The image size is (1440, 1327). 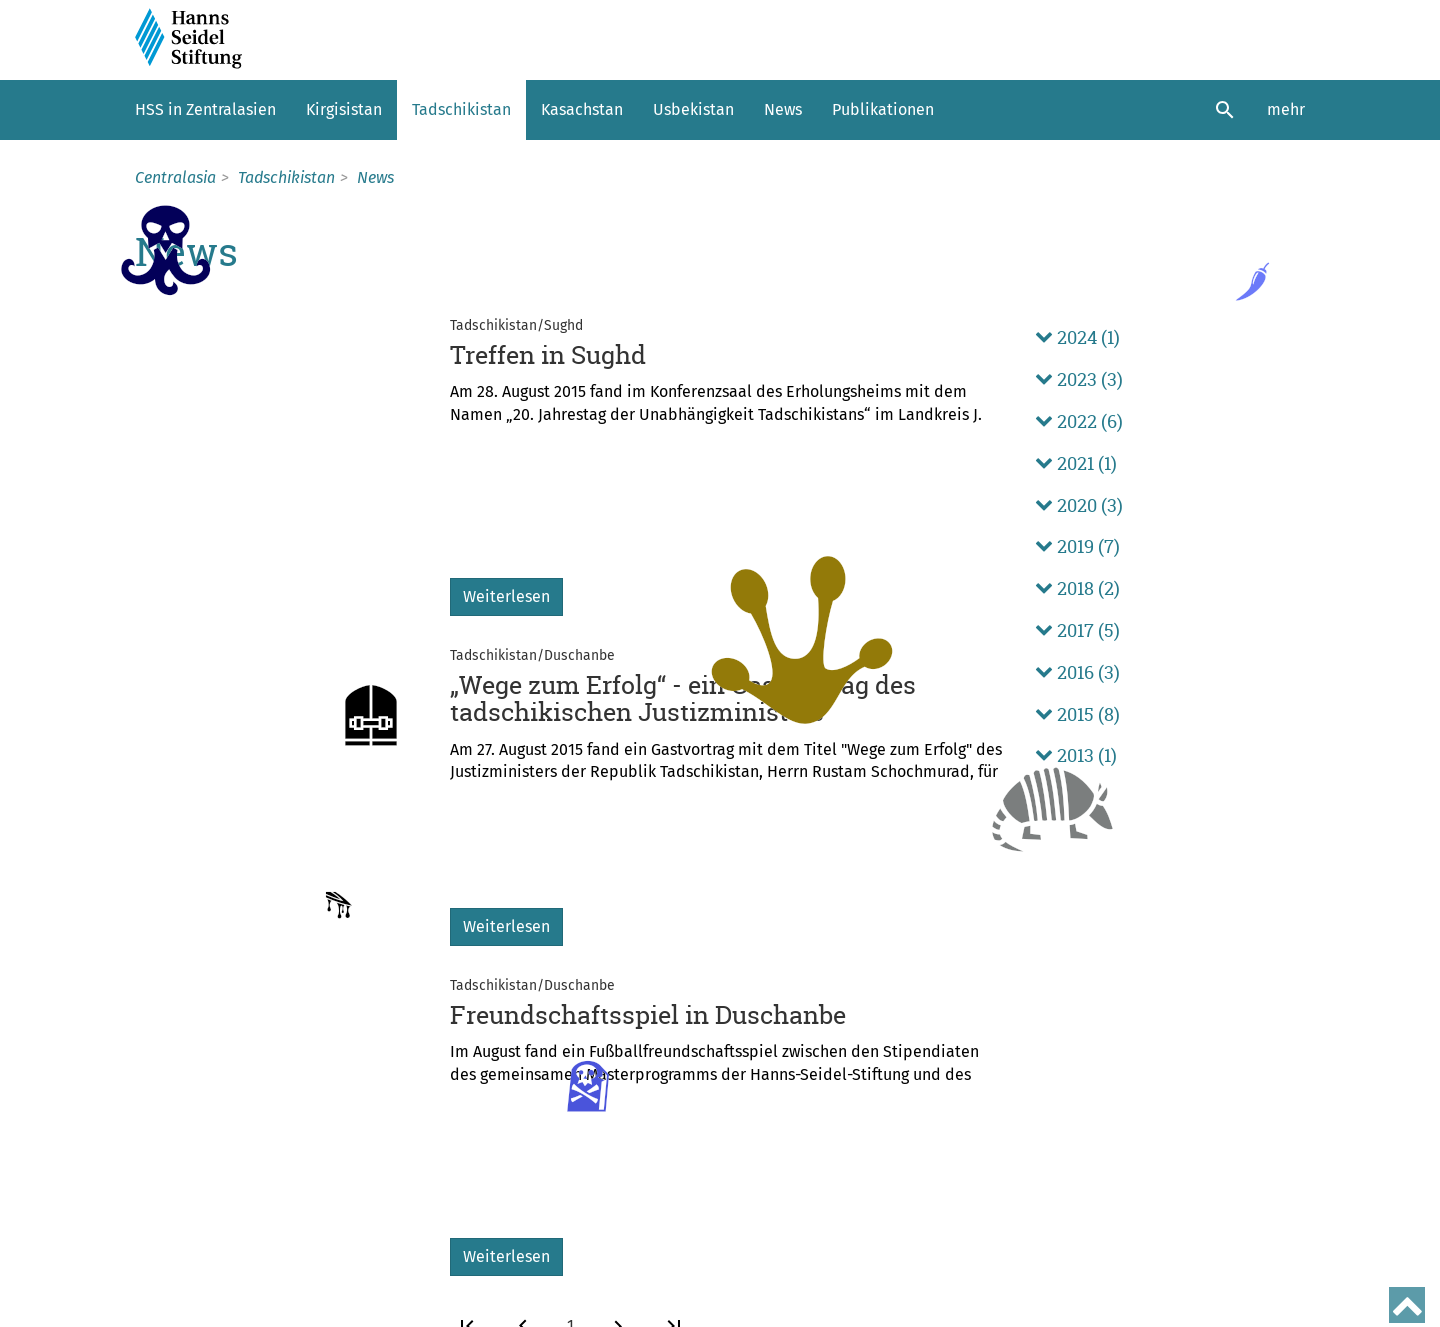 What do you see at coordinates (371, 713) in the screenshot?
I see `a locked or inaccessible area in a game` at bounding box center [371, 713].